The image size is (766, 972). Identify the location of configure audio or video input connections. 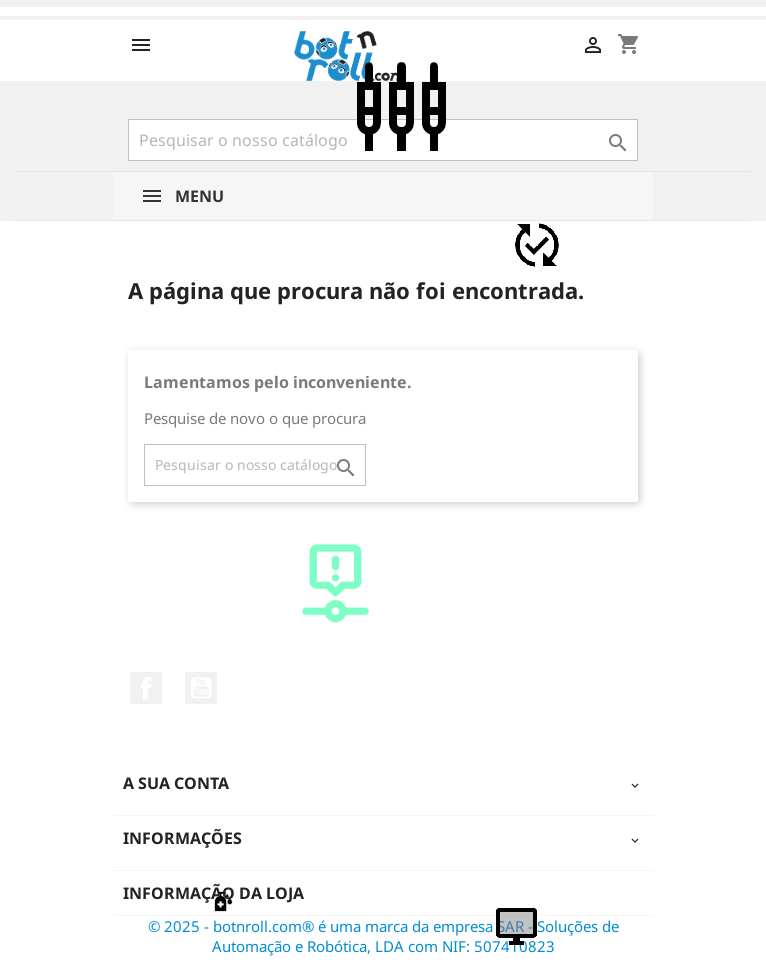
(401, 106).